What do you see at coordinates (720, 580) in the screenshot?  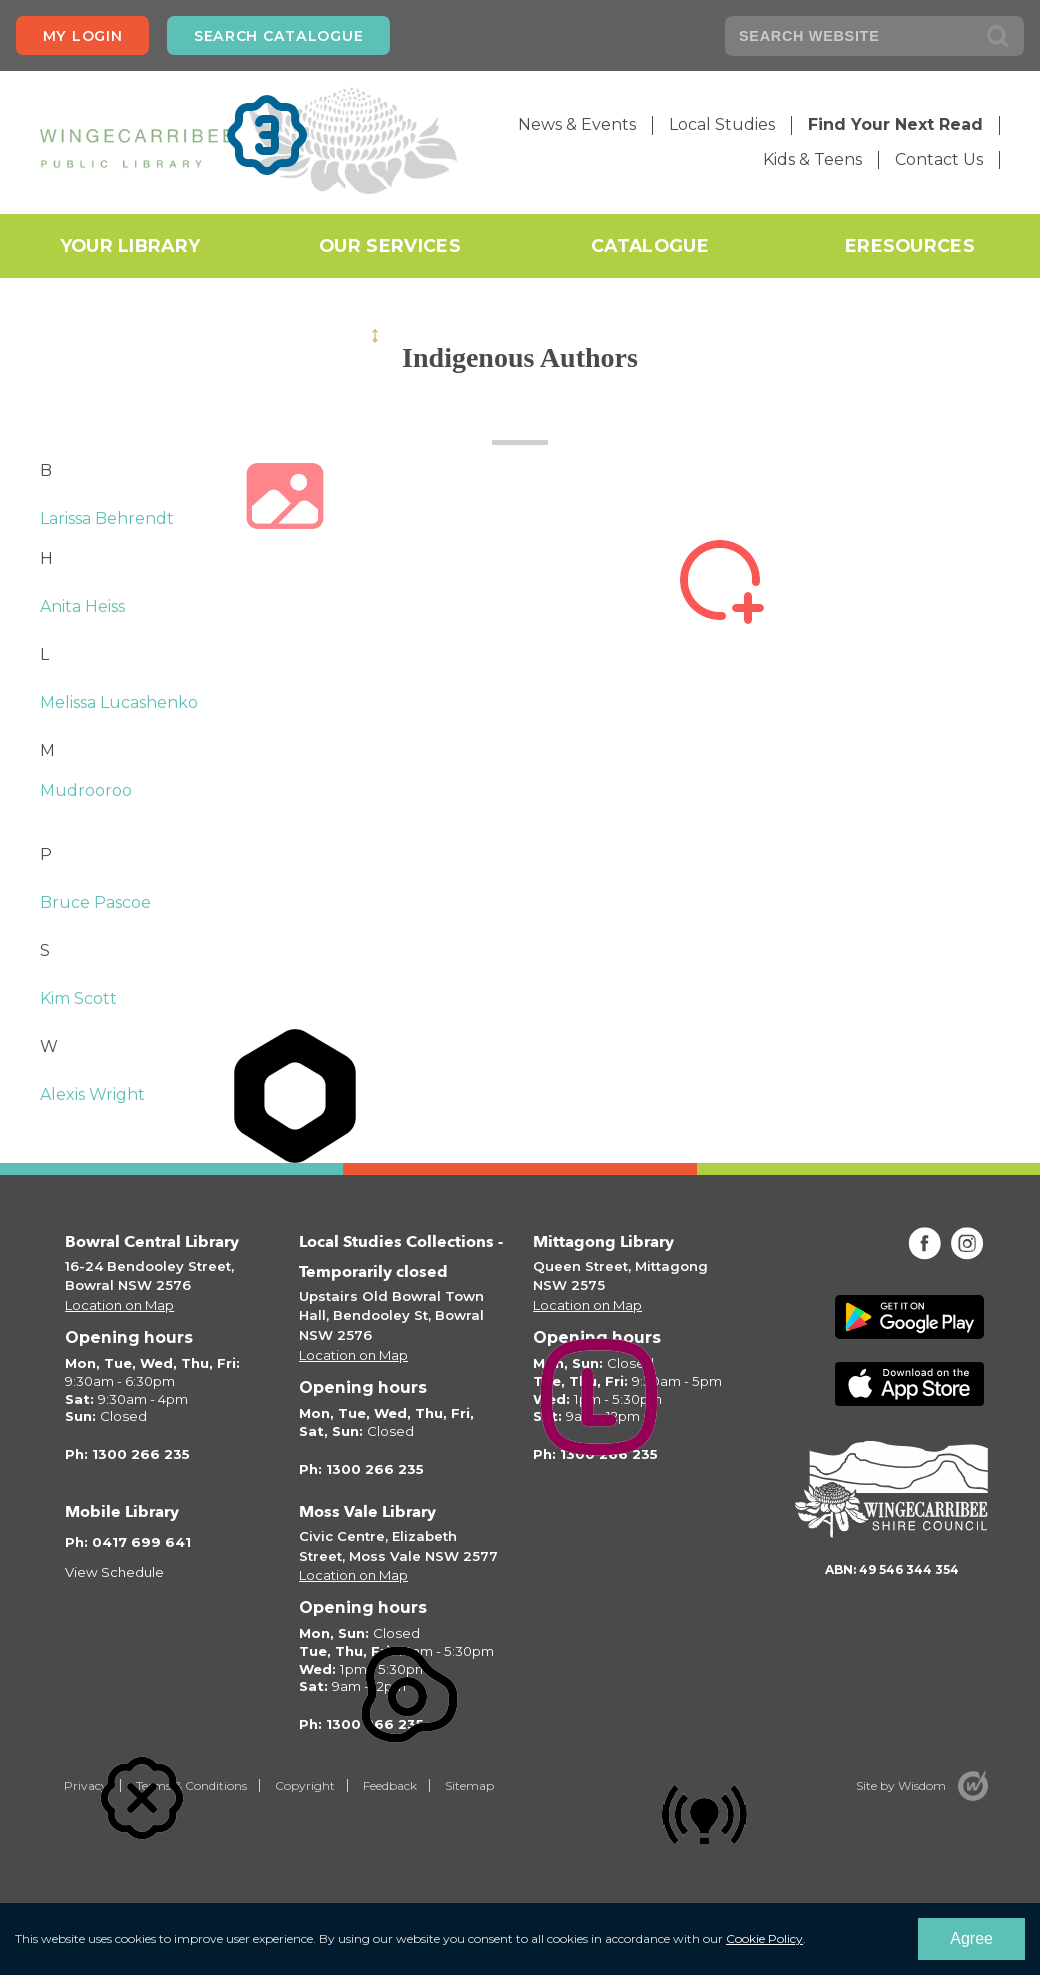 I see `add a new item or entry` at bounding box center [720, 580].